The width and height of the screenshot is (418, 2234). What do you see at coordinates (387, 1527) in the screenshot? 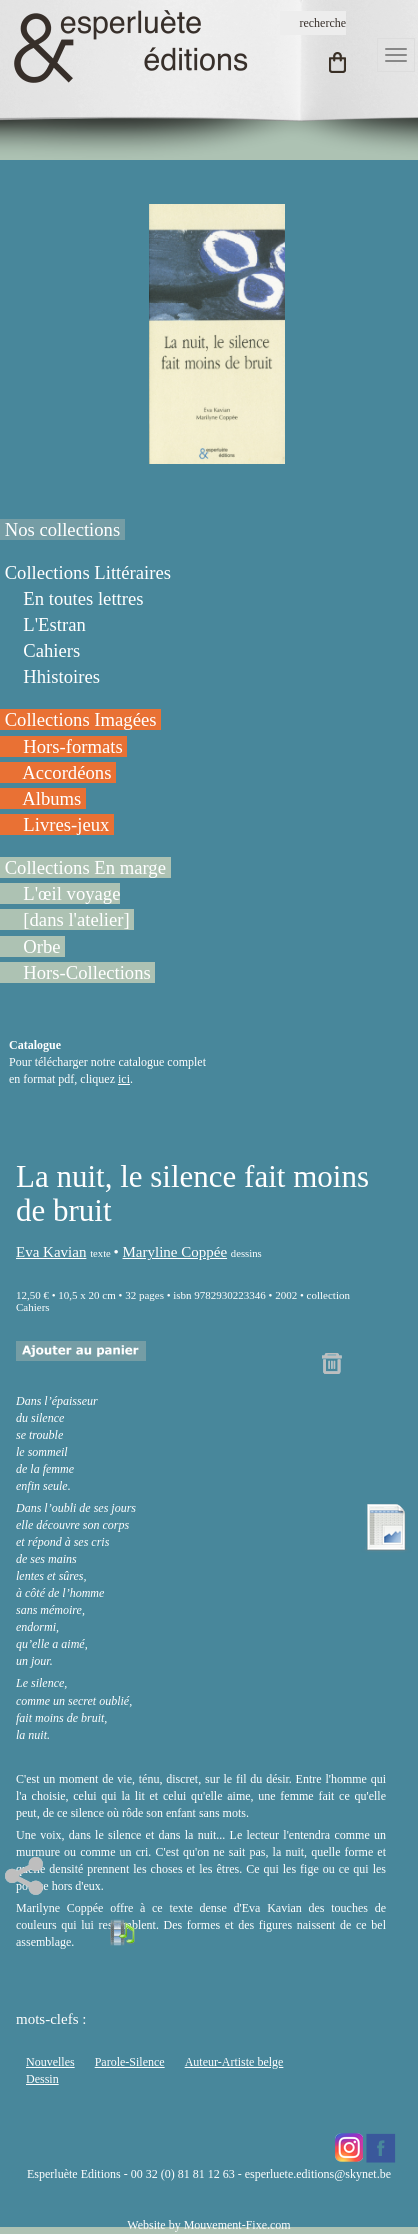
I see `open a spreadsheet file` at bounding box center [387, 1527].